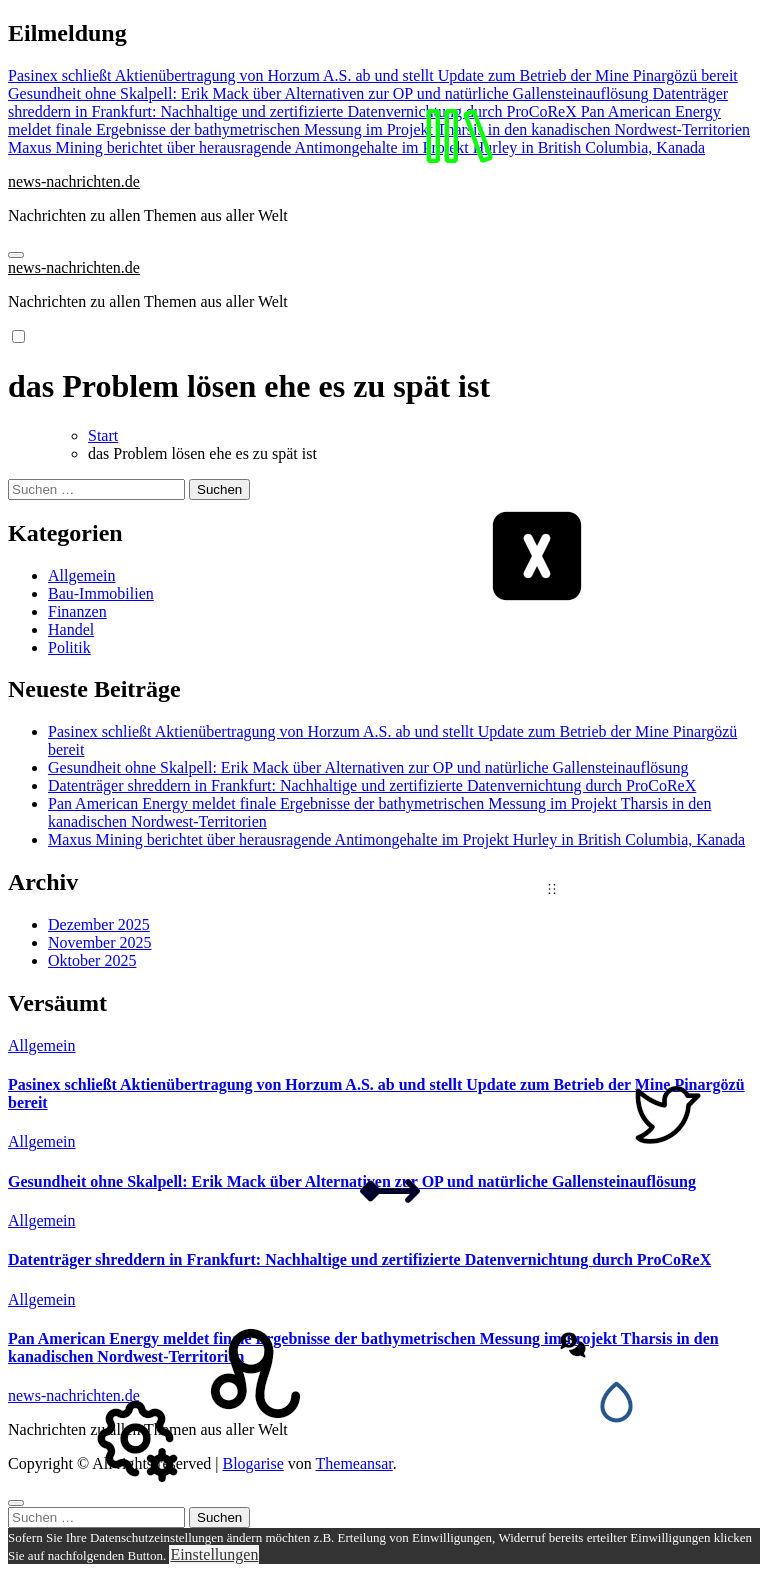  I want to click on navigate to next step or section, so click(390, 1191).